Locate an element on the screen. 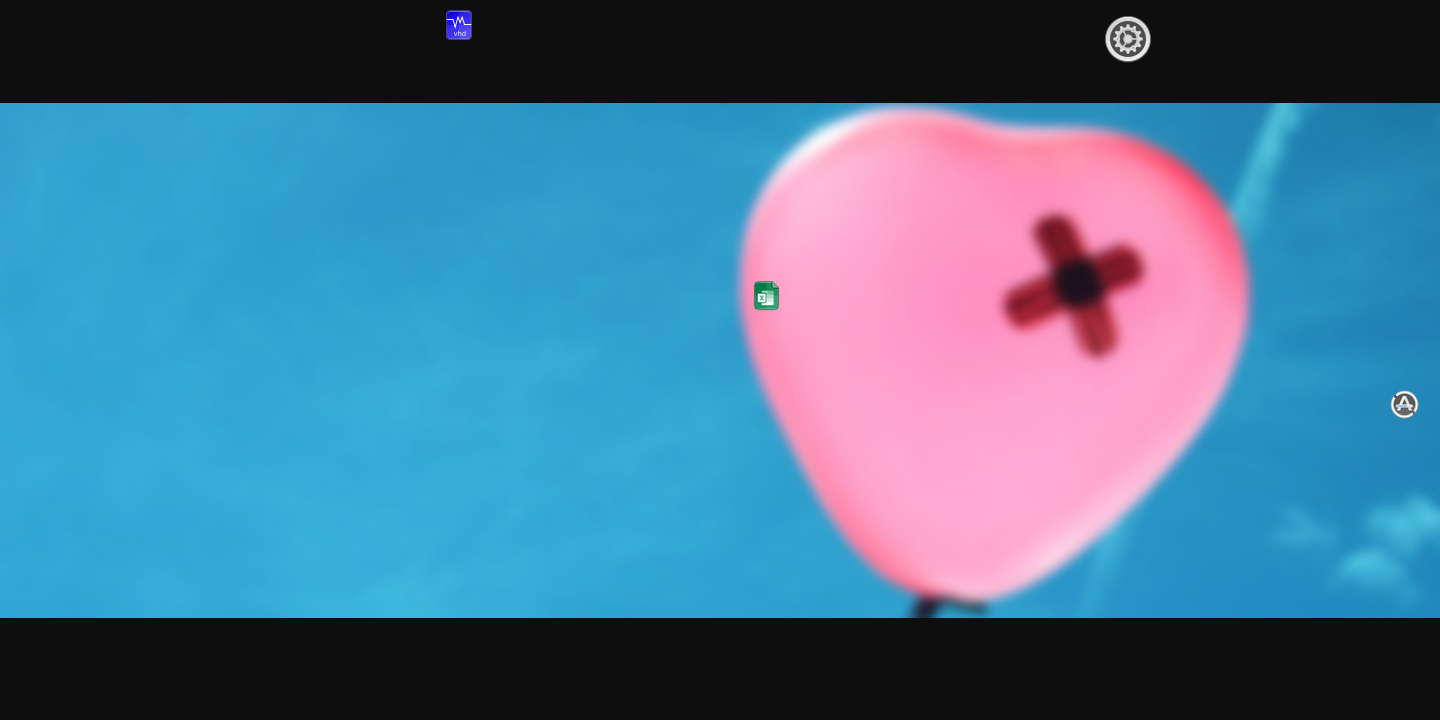  open the software updater application is located at coordinates (1404, 404).